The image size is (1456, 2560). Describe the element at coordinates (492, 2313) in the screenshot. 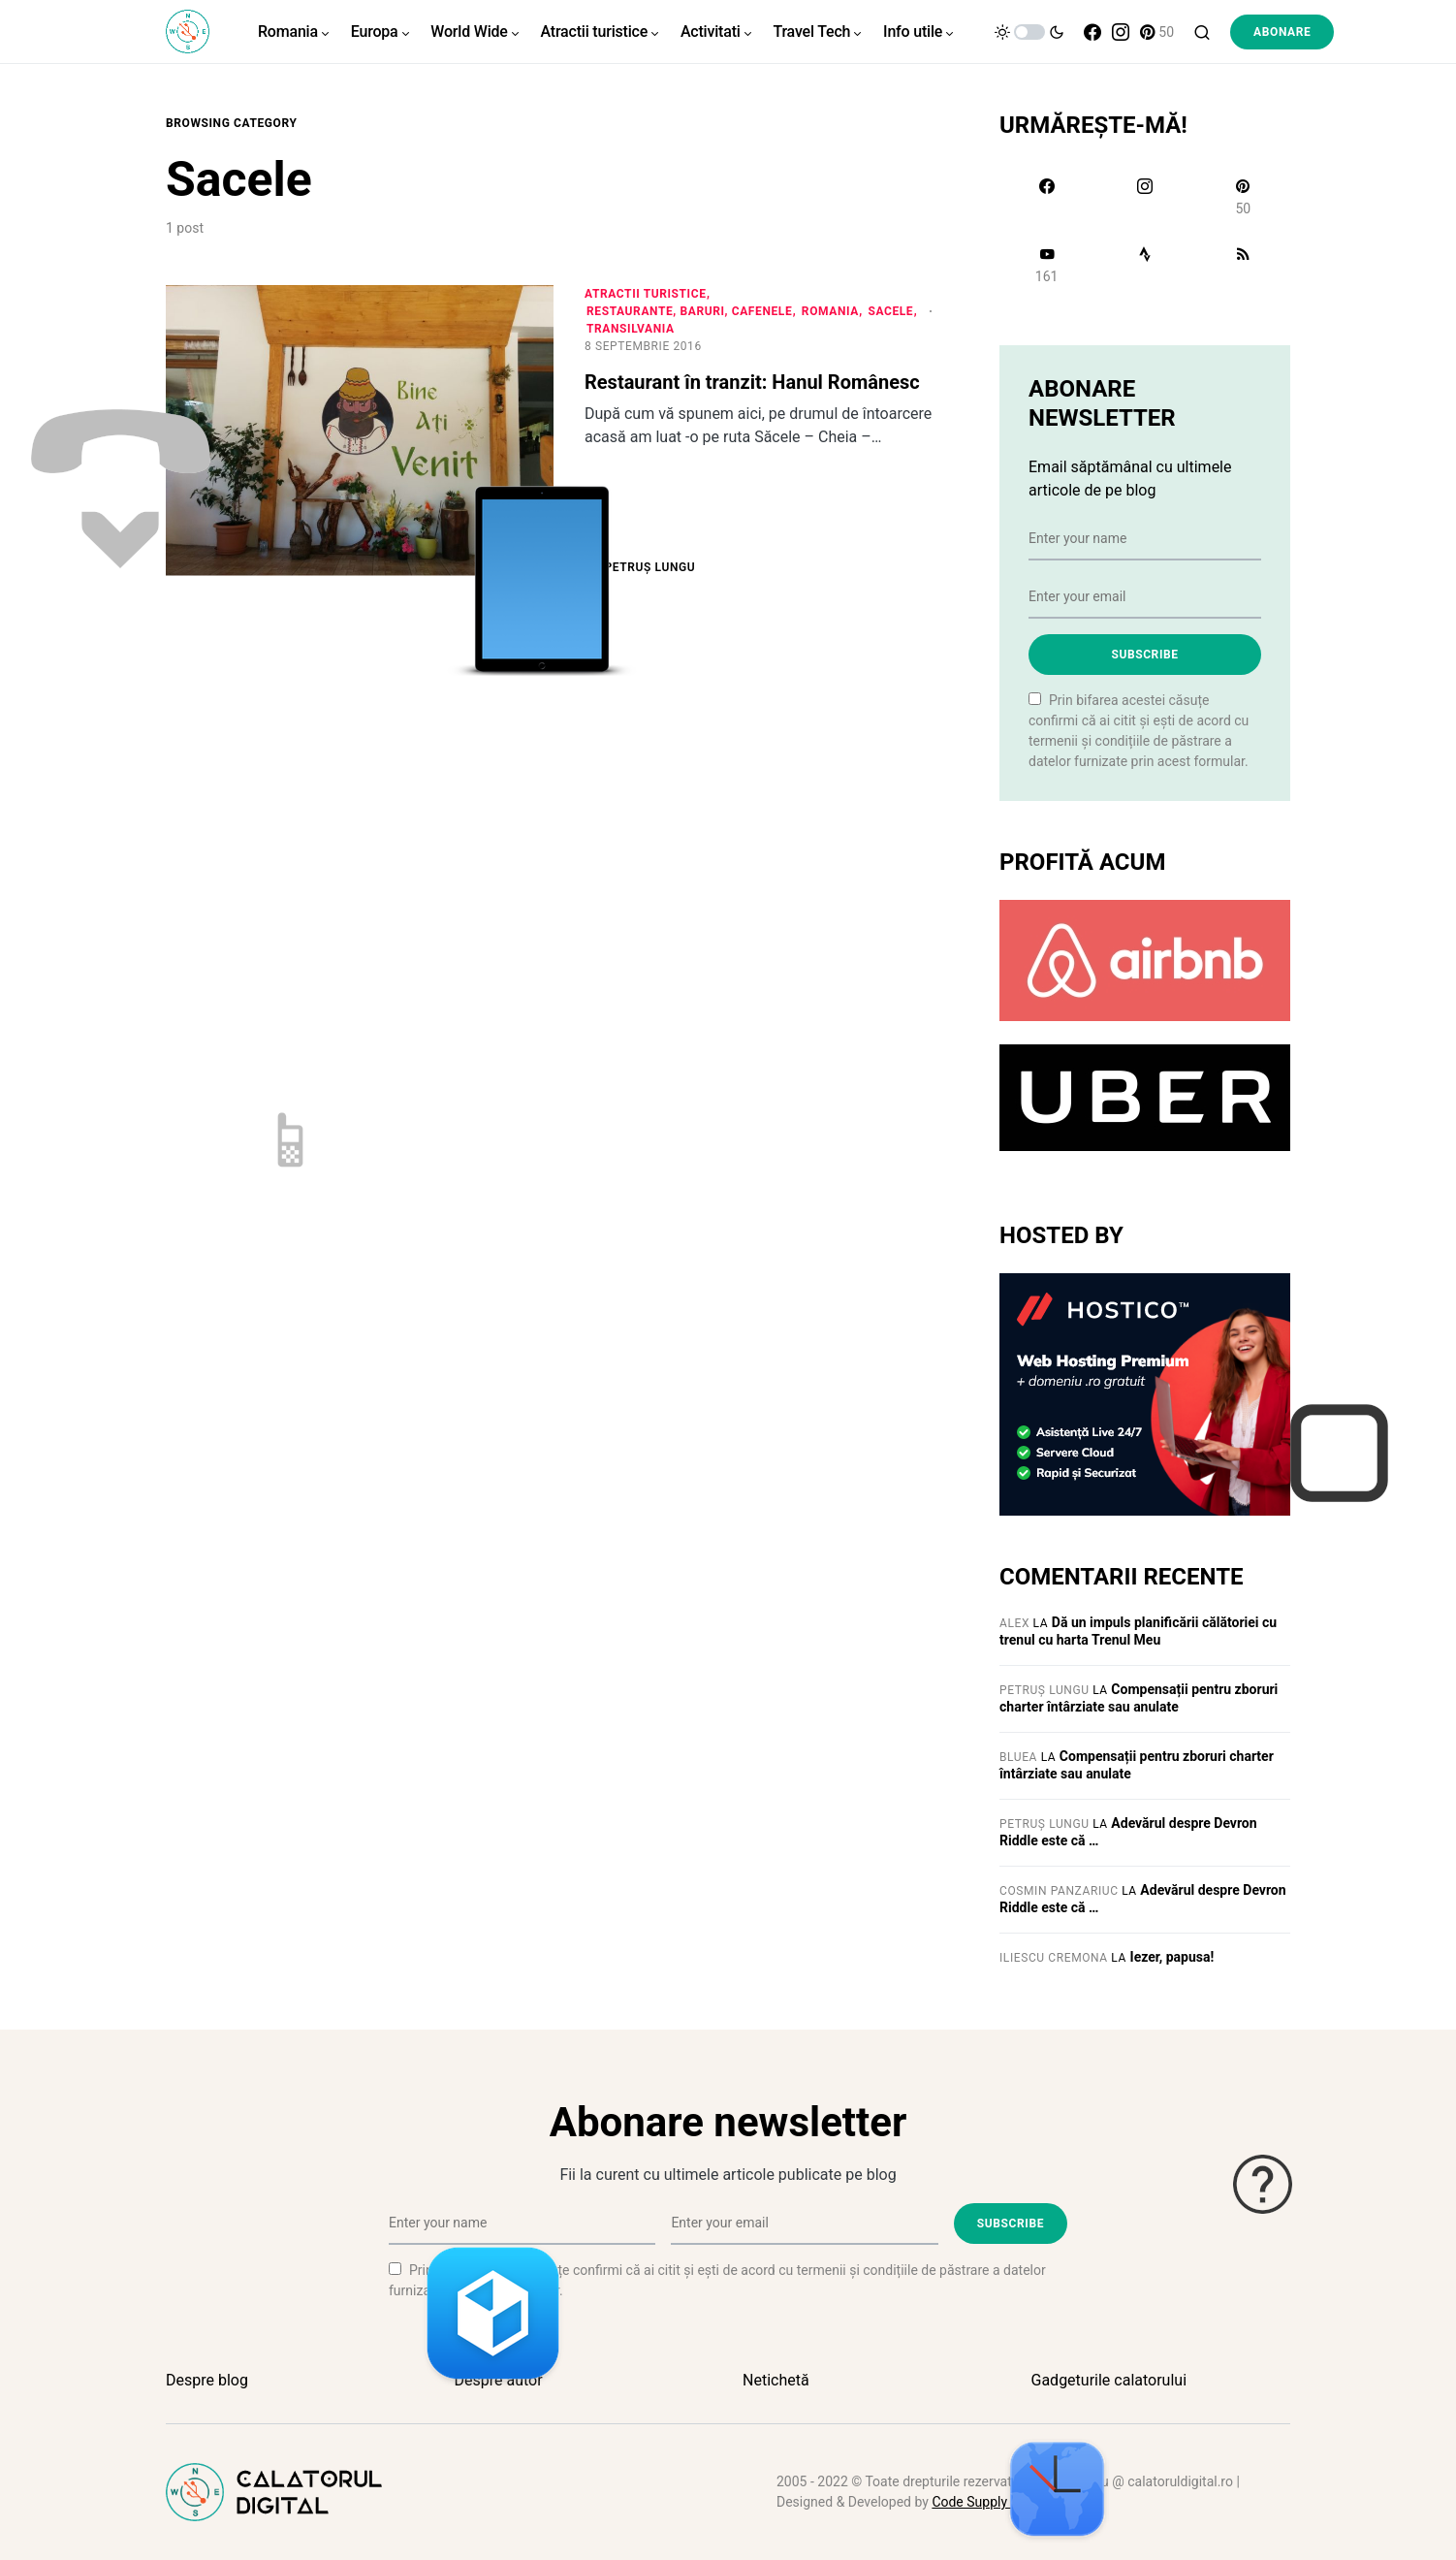

I see `open the flatpak software center` at that location.